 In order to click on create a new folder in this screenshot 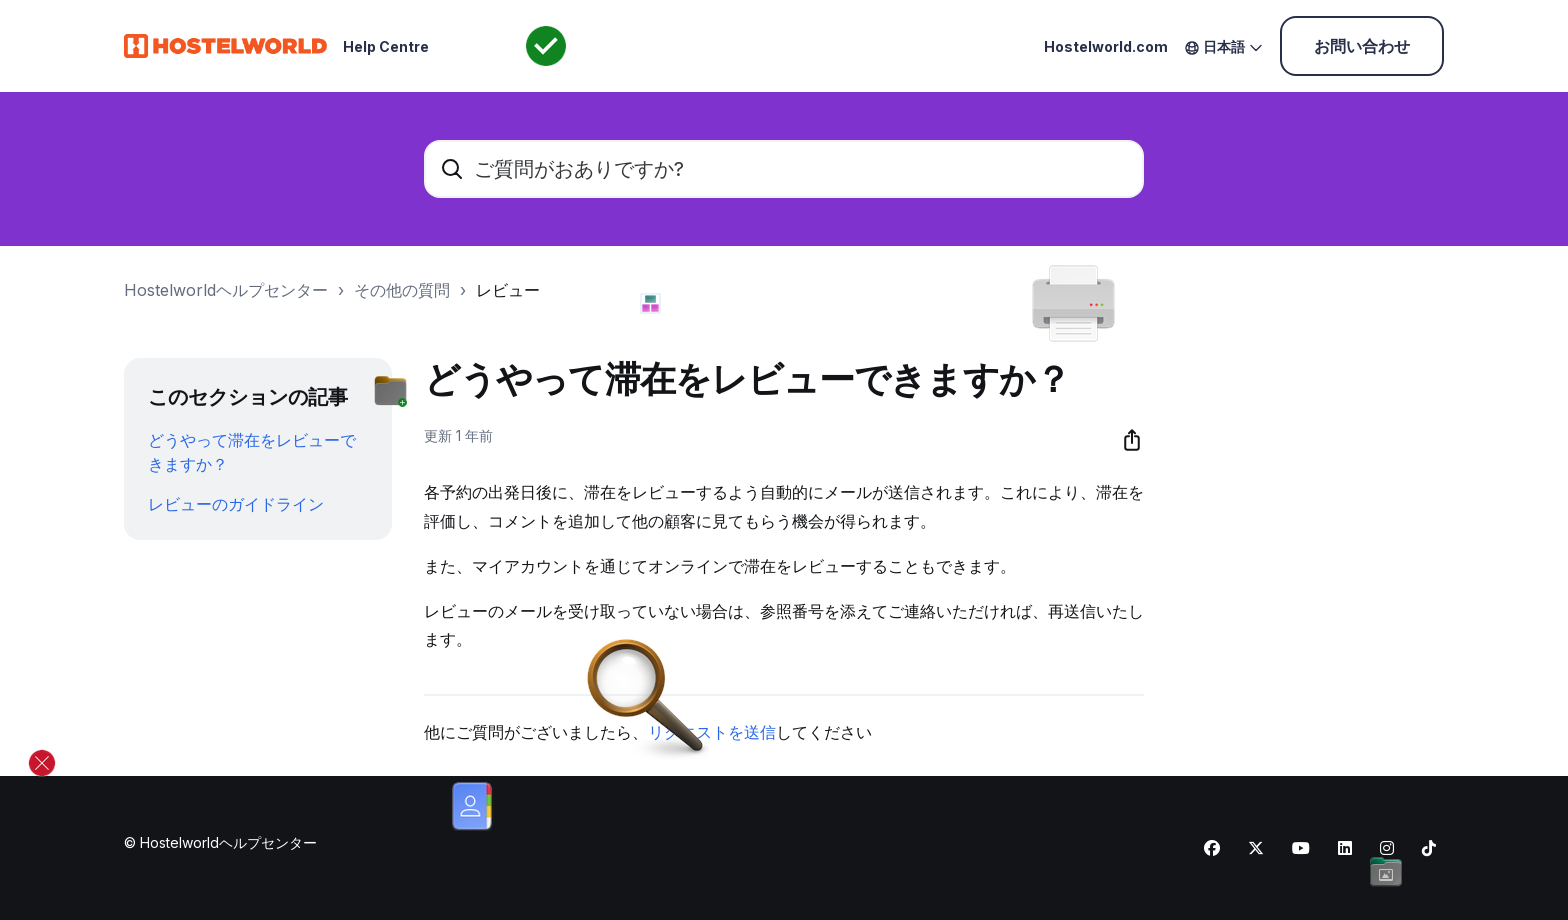, I will do `click(390, 390)`.